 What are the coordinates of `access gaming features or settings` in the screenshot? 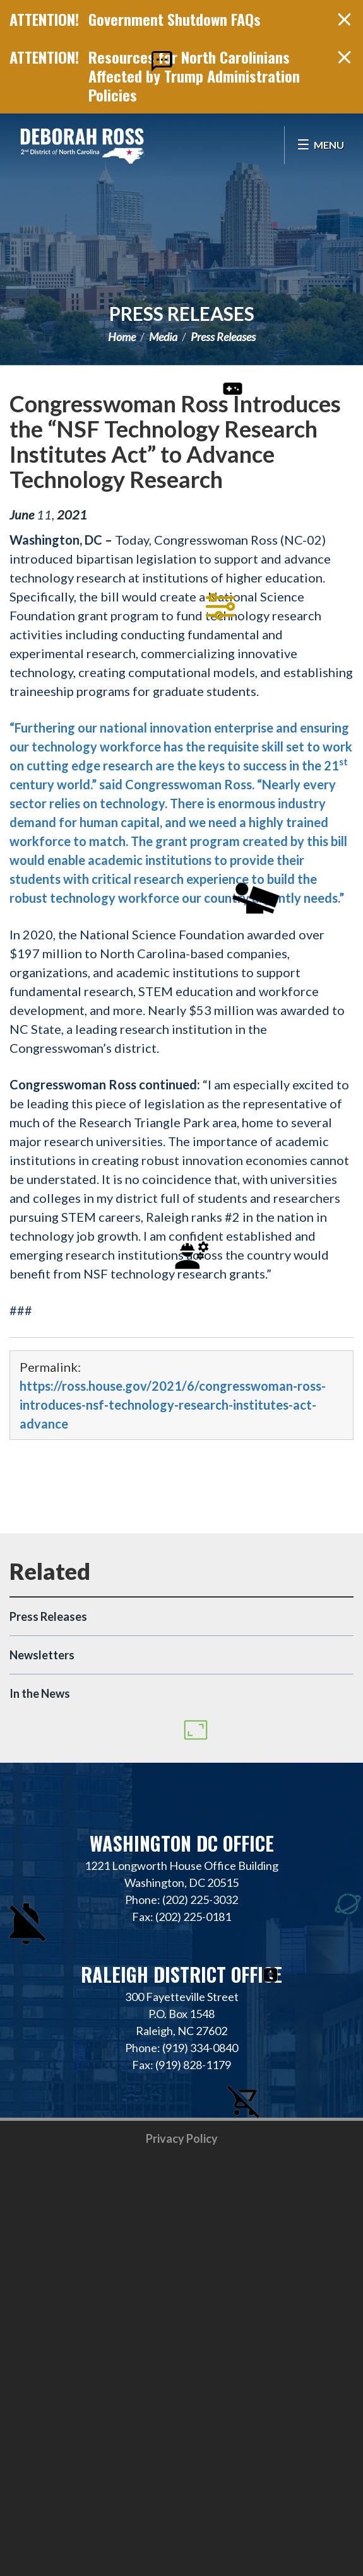 It's located at (232, 388).